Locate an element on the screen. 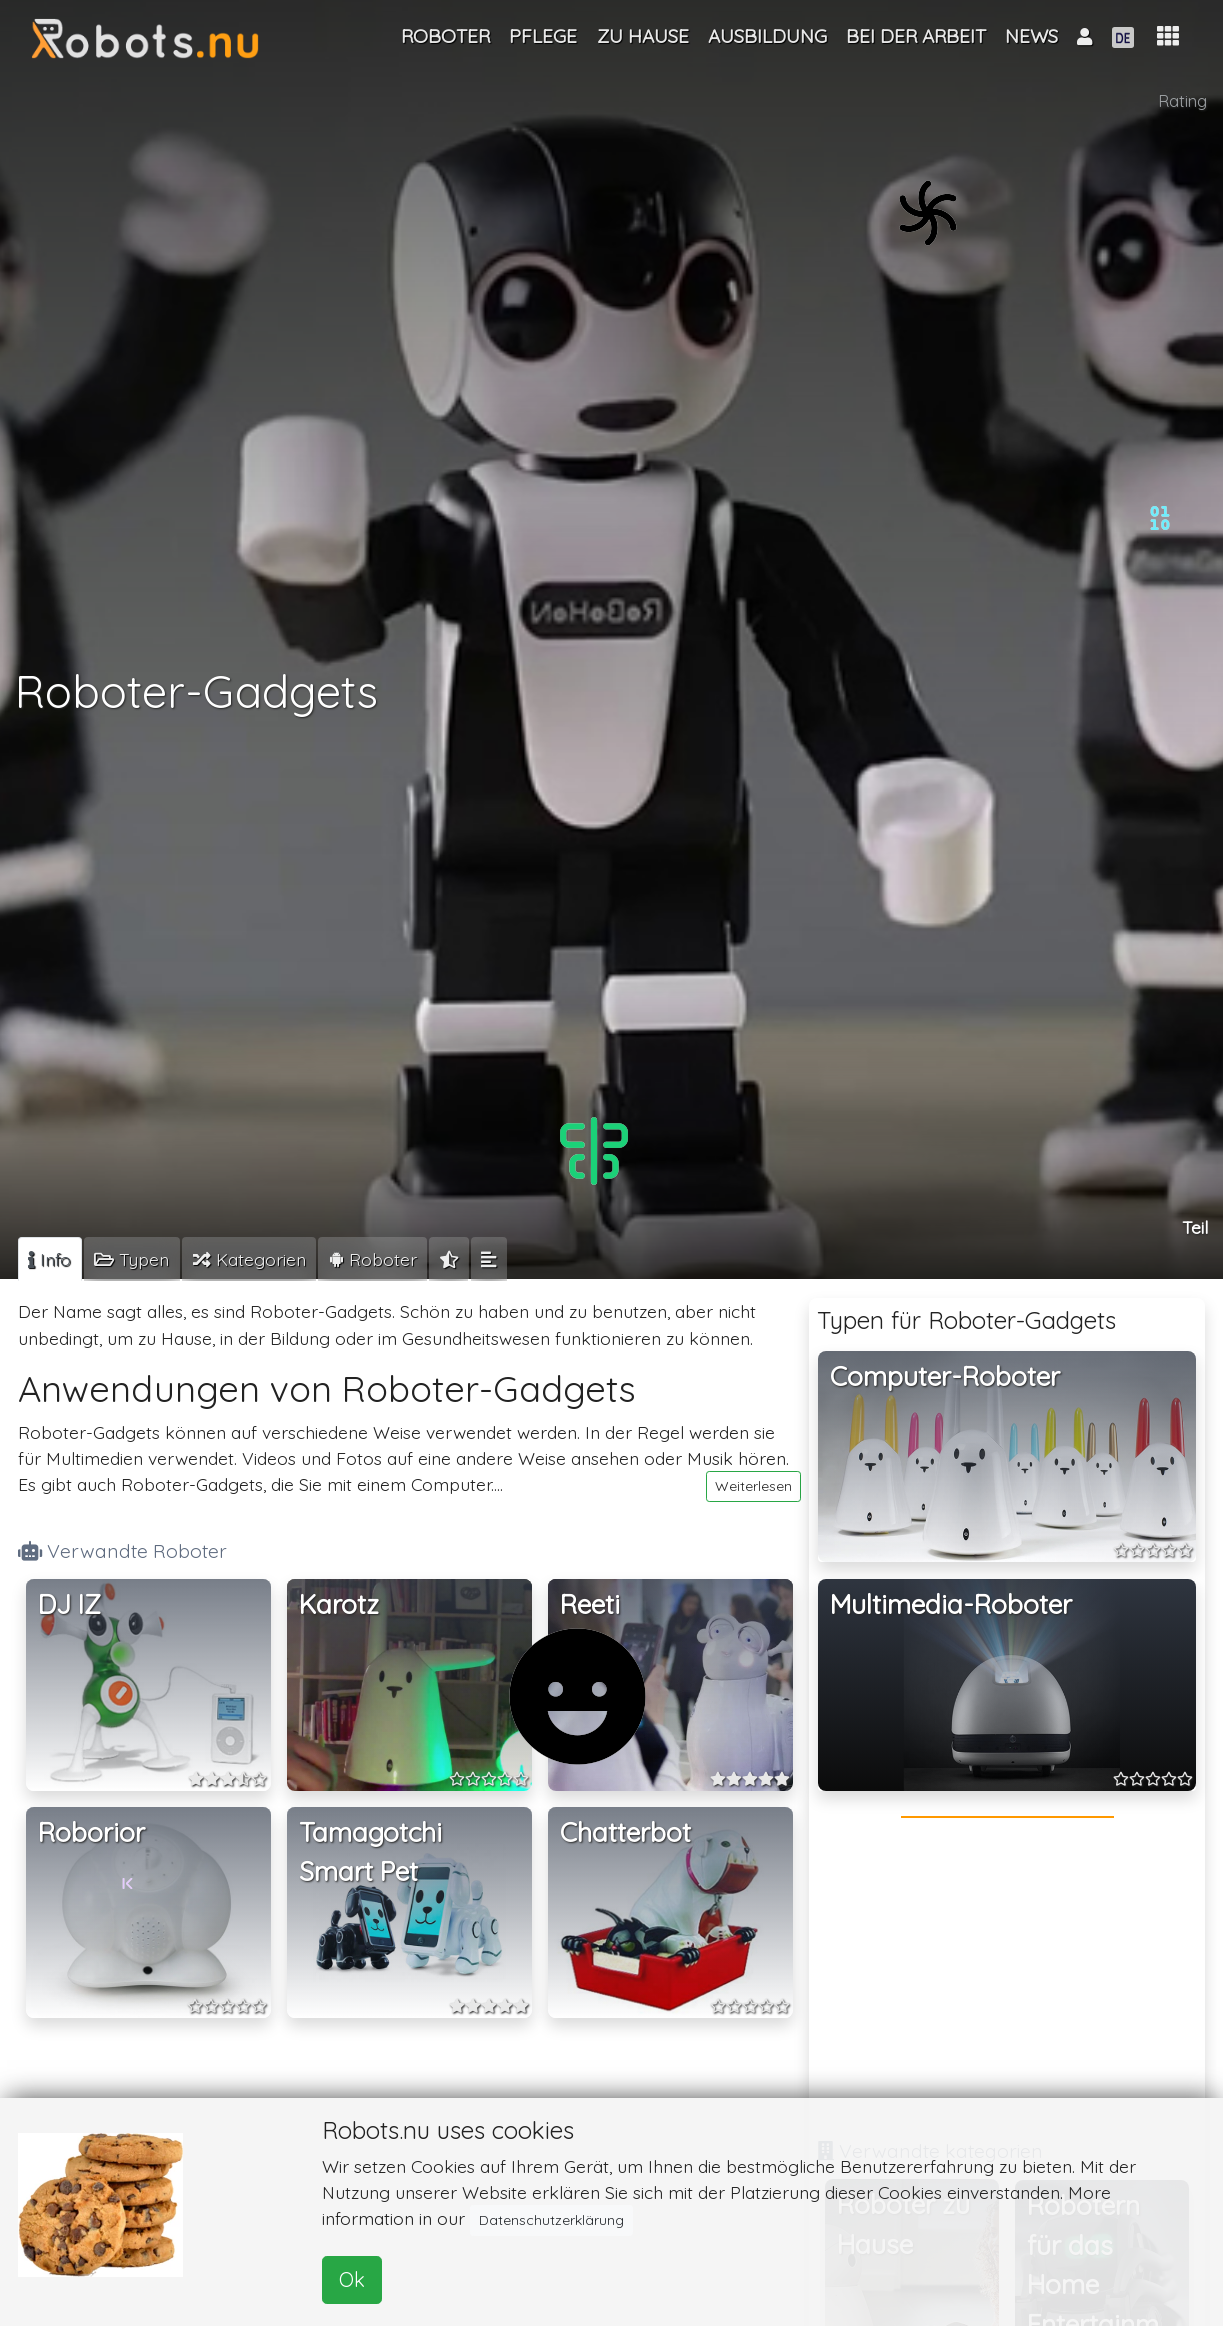  rate your experience positively is located at coordinates (577, 1696).